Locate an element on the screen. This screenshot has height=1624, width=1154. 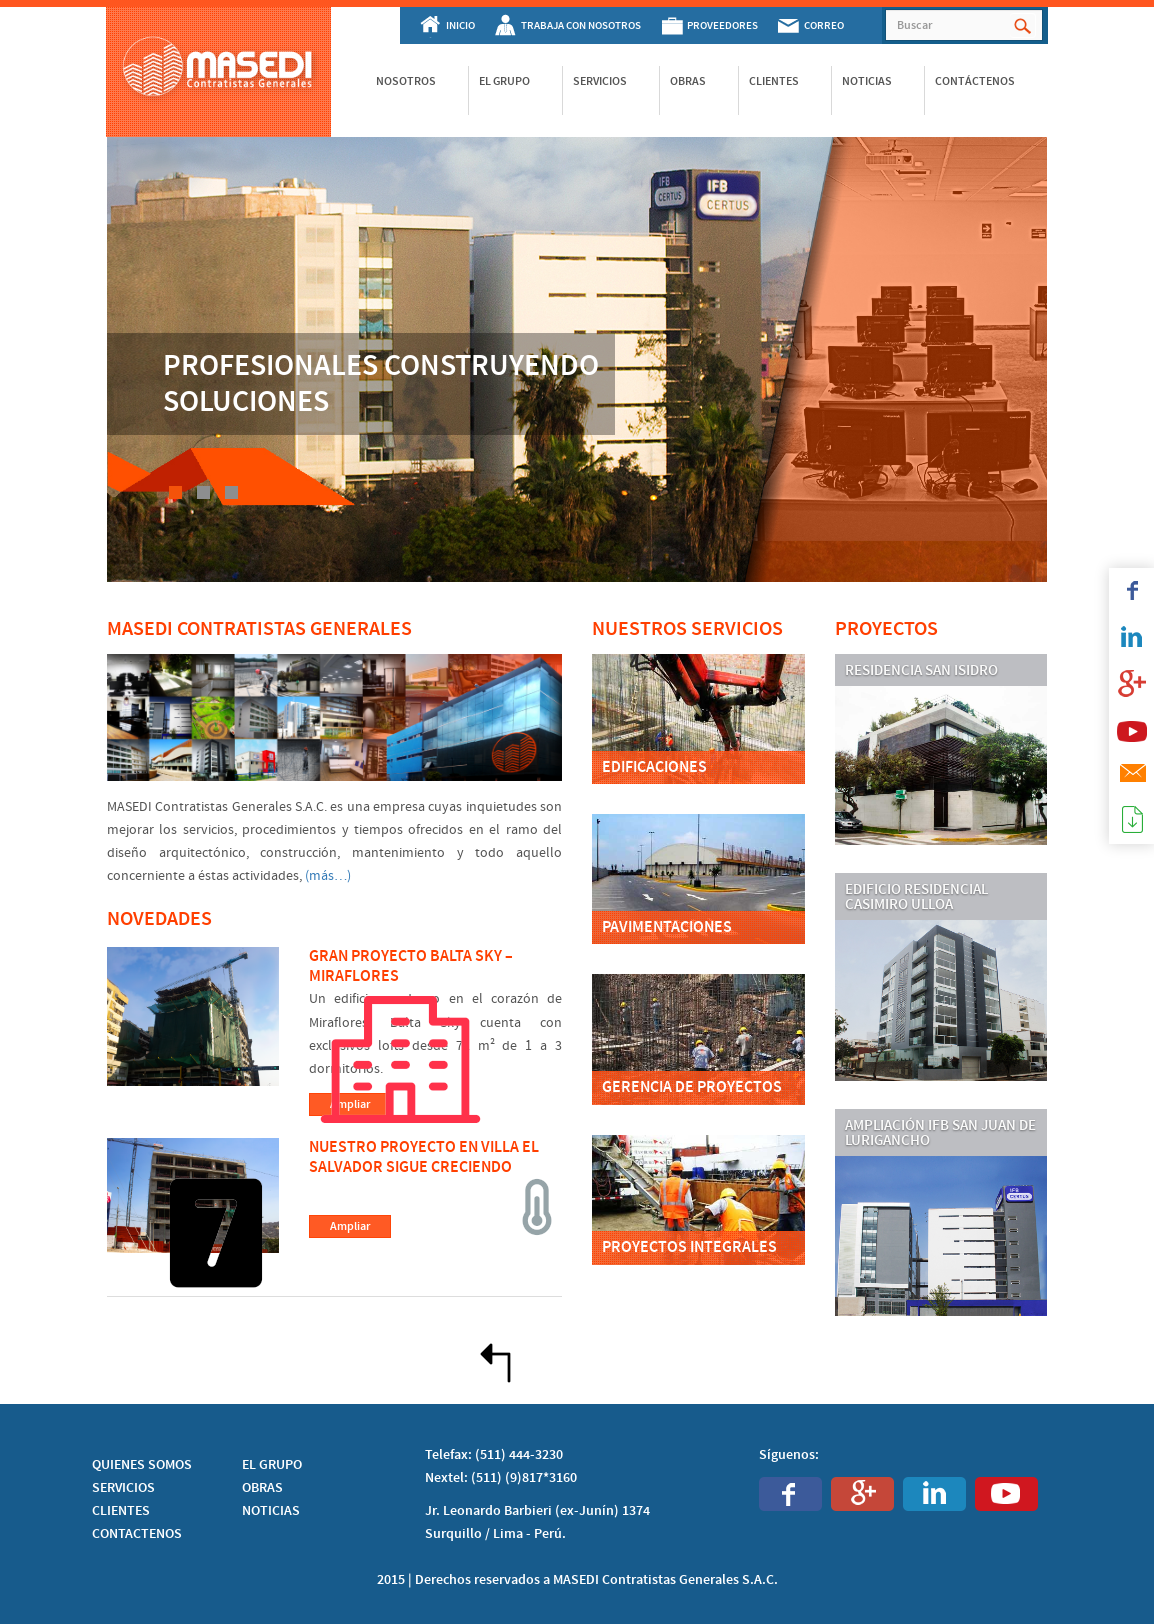
view apartment or residential properties is located at coordinates (400, 1059).